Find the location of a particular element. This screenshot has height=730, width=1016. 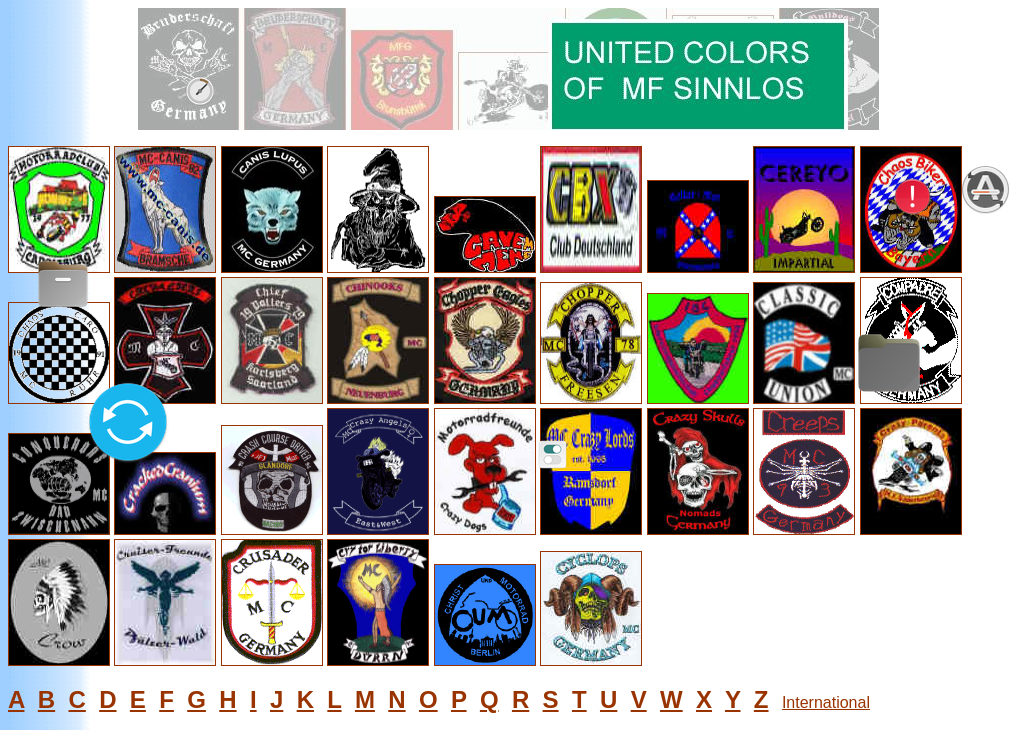

open the system software update application is located at coordinates (985, 189).